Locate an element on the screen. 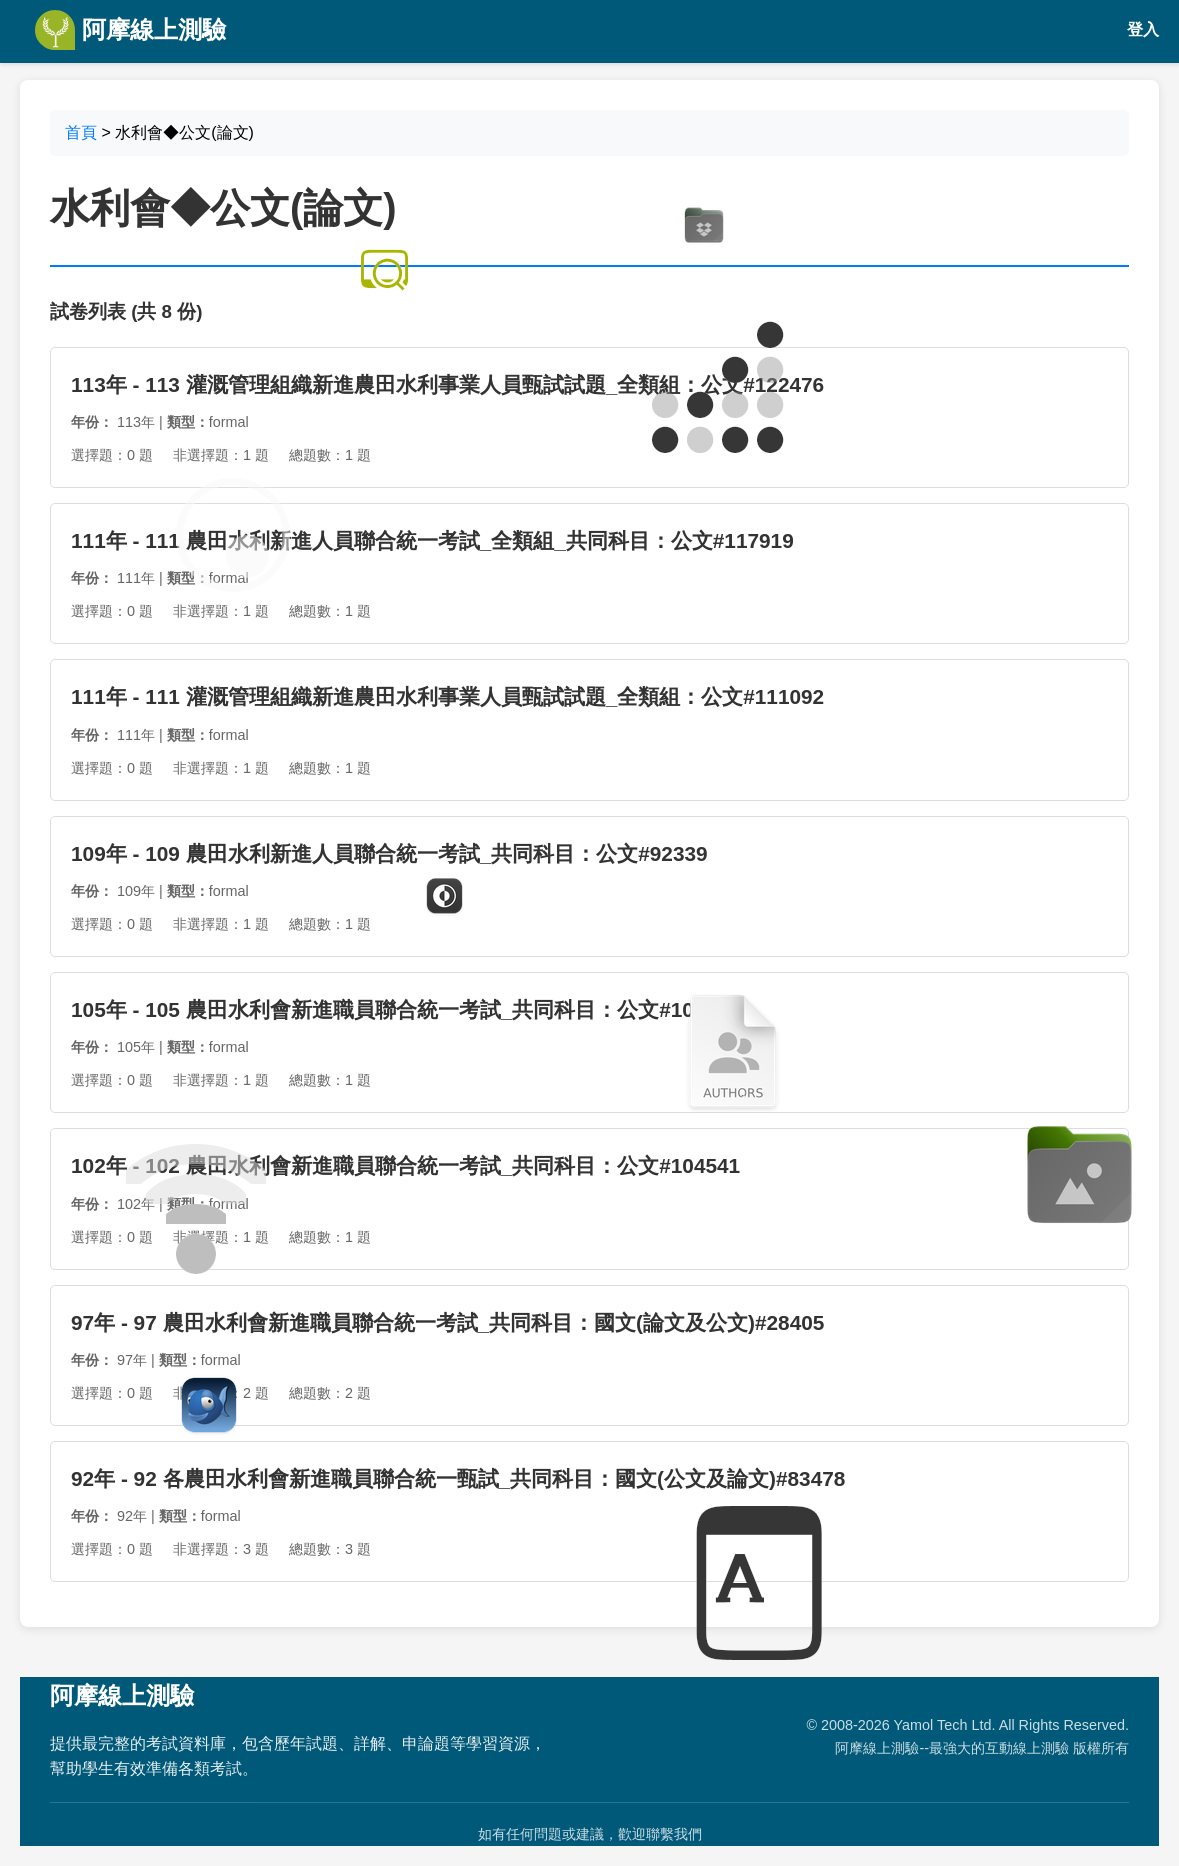 The image size is (1179, 1866). launch four-in-a-row game is located at coordinates (722, 383).